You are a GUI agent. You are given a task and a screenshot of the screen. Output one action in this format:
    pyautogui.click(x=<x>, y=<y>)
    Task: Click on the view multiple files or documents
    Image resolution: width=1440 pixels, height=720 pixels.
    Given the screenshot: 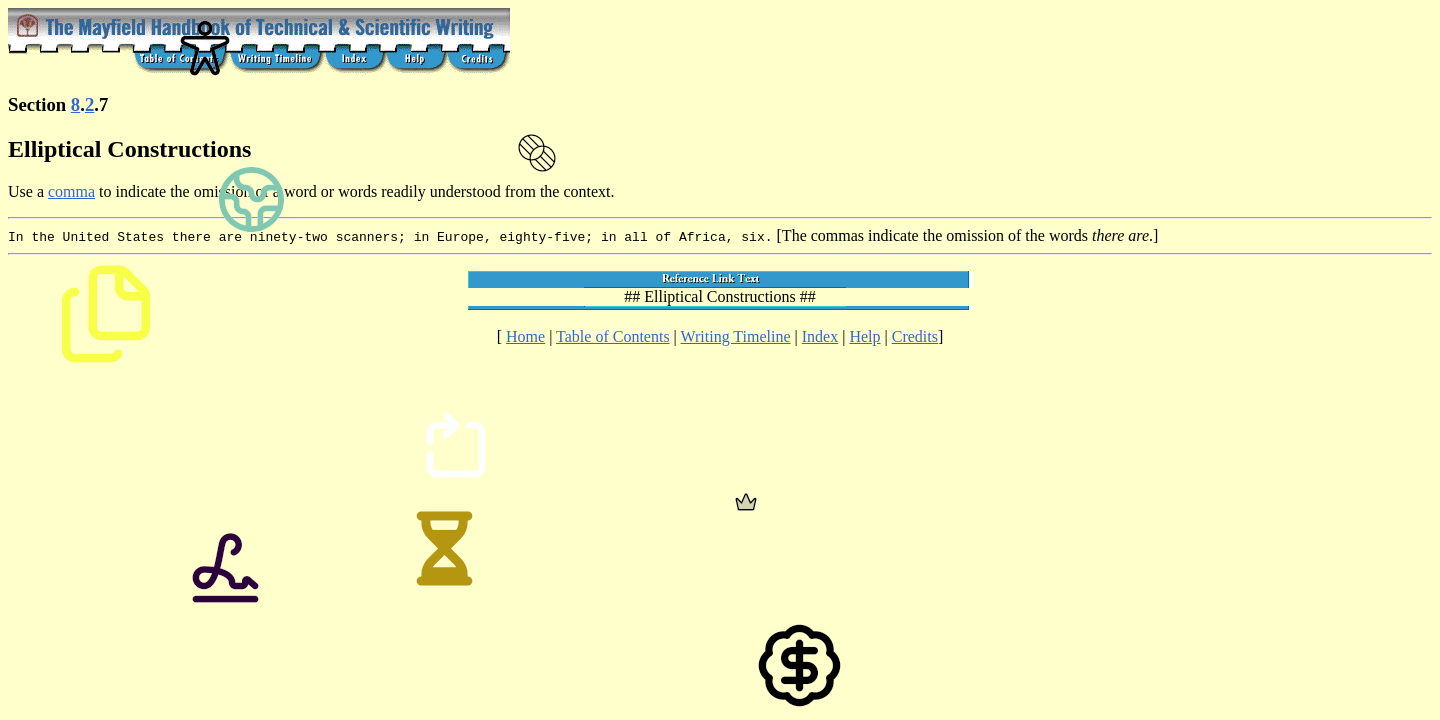 What is the action you would take?
    pyautogui.click(x=106, y=314)
    